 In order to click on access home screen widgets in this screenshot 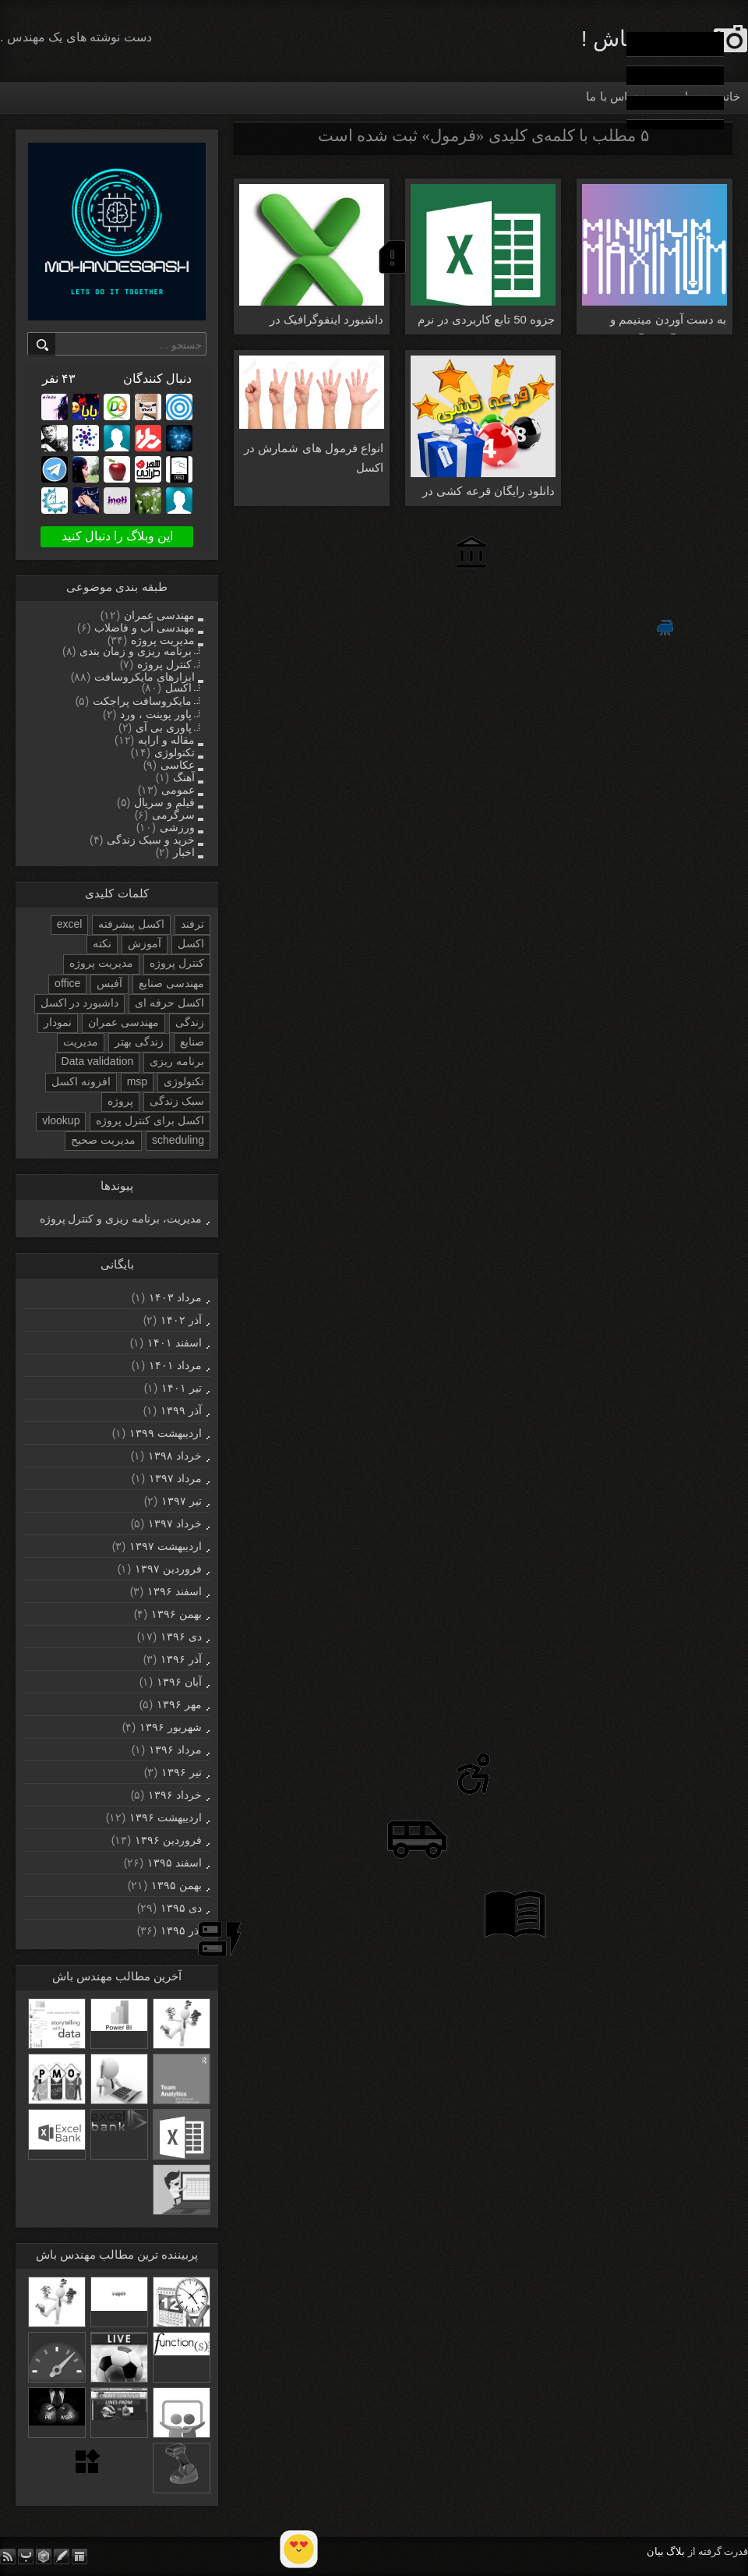, I will do `click(86, 2461)`.